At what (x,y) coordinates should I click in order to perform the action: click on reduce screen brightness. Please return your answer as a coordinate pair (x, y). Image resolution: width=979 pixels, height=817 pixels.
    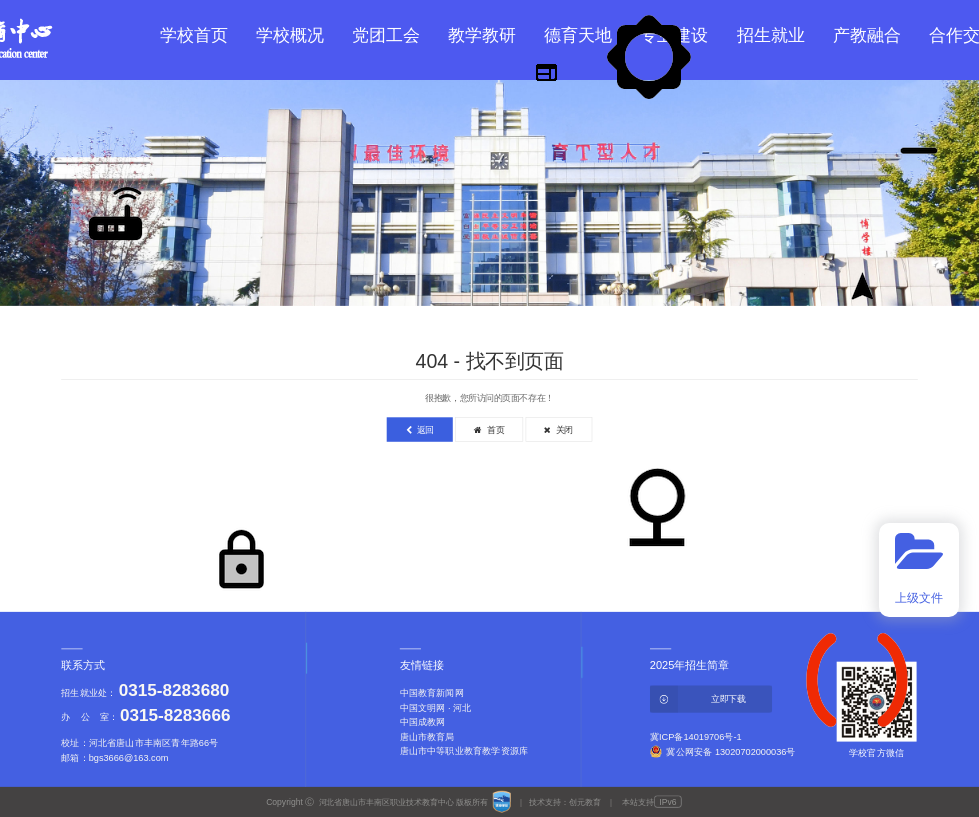
    Looking at the image, I should click on (649, 57).